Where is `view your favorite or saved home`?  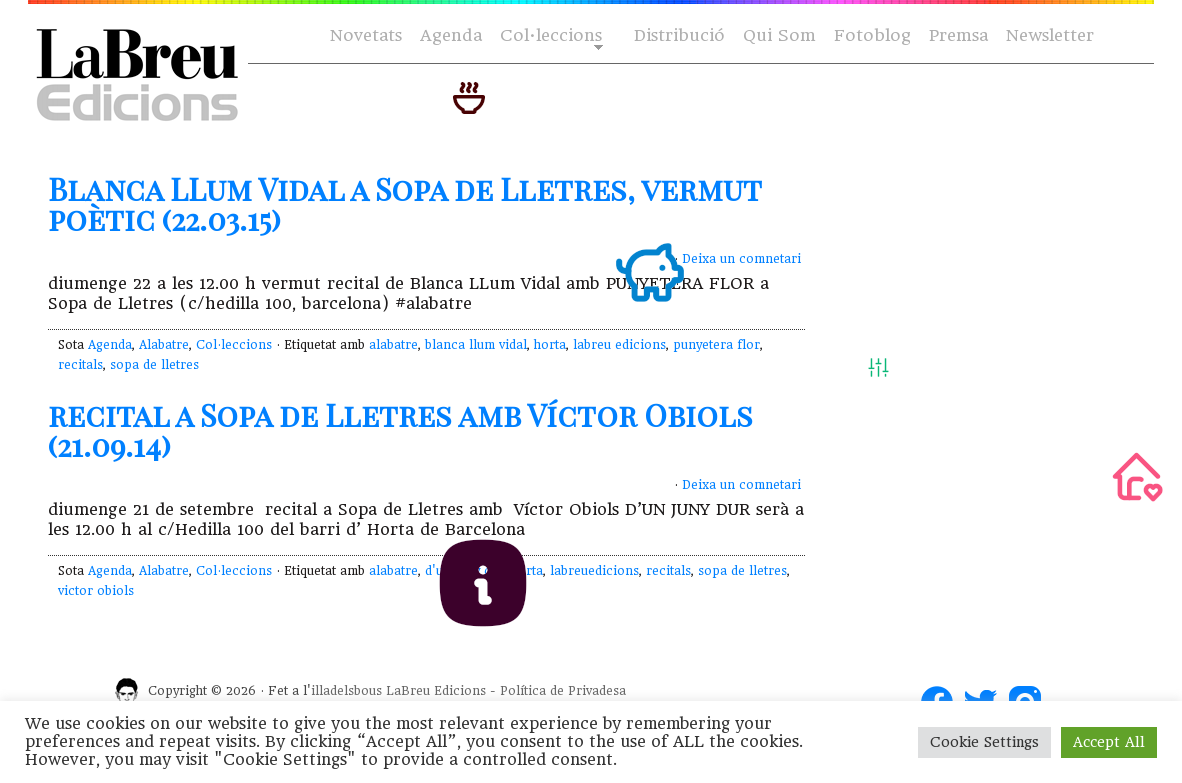 view your favorite or saved home is located at coordinates (1136, 476).